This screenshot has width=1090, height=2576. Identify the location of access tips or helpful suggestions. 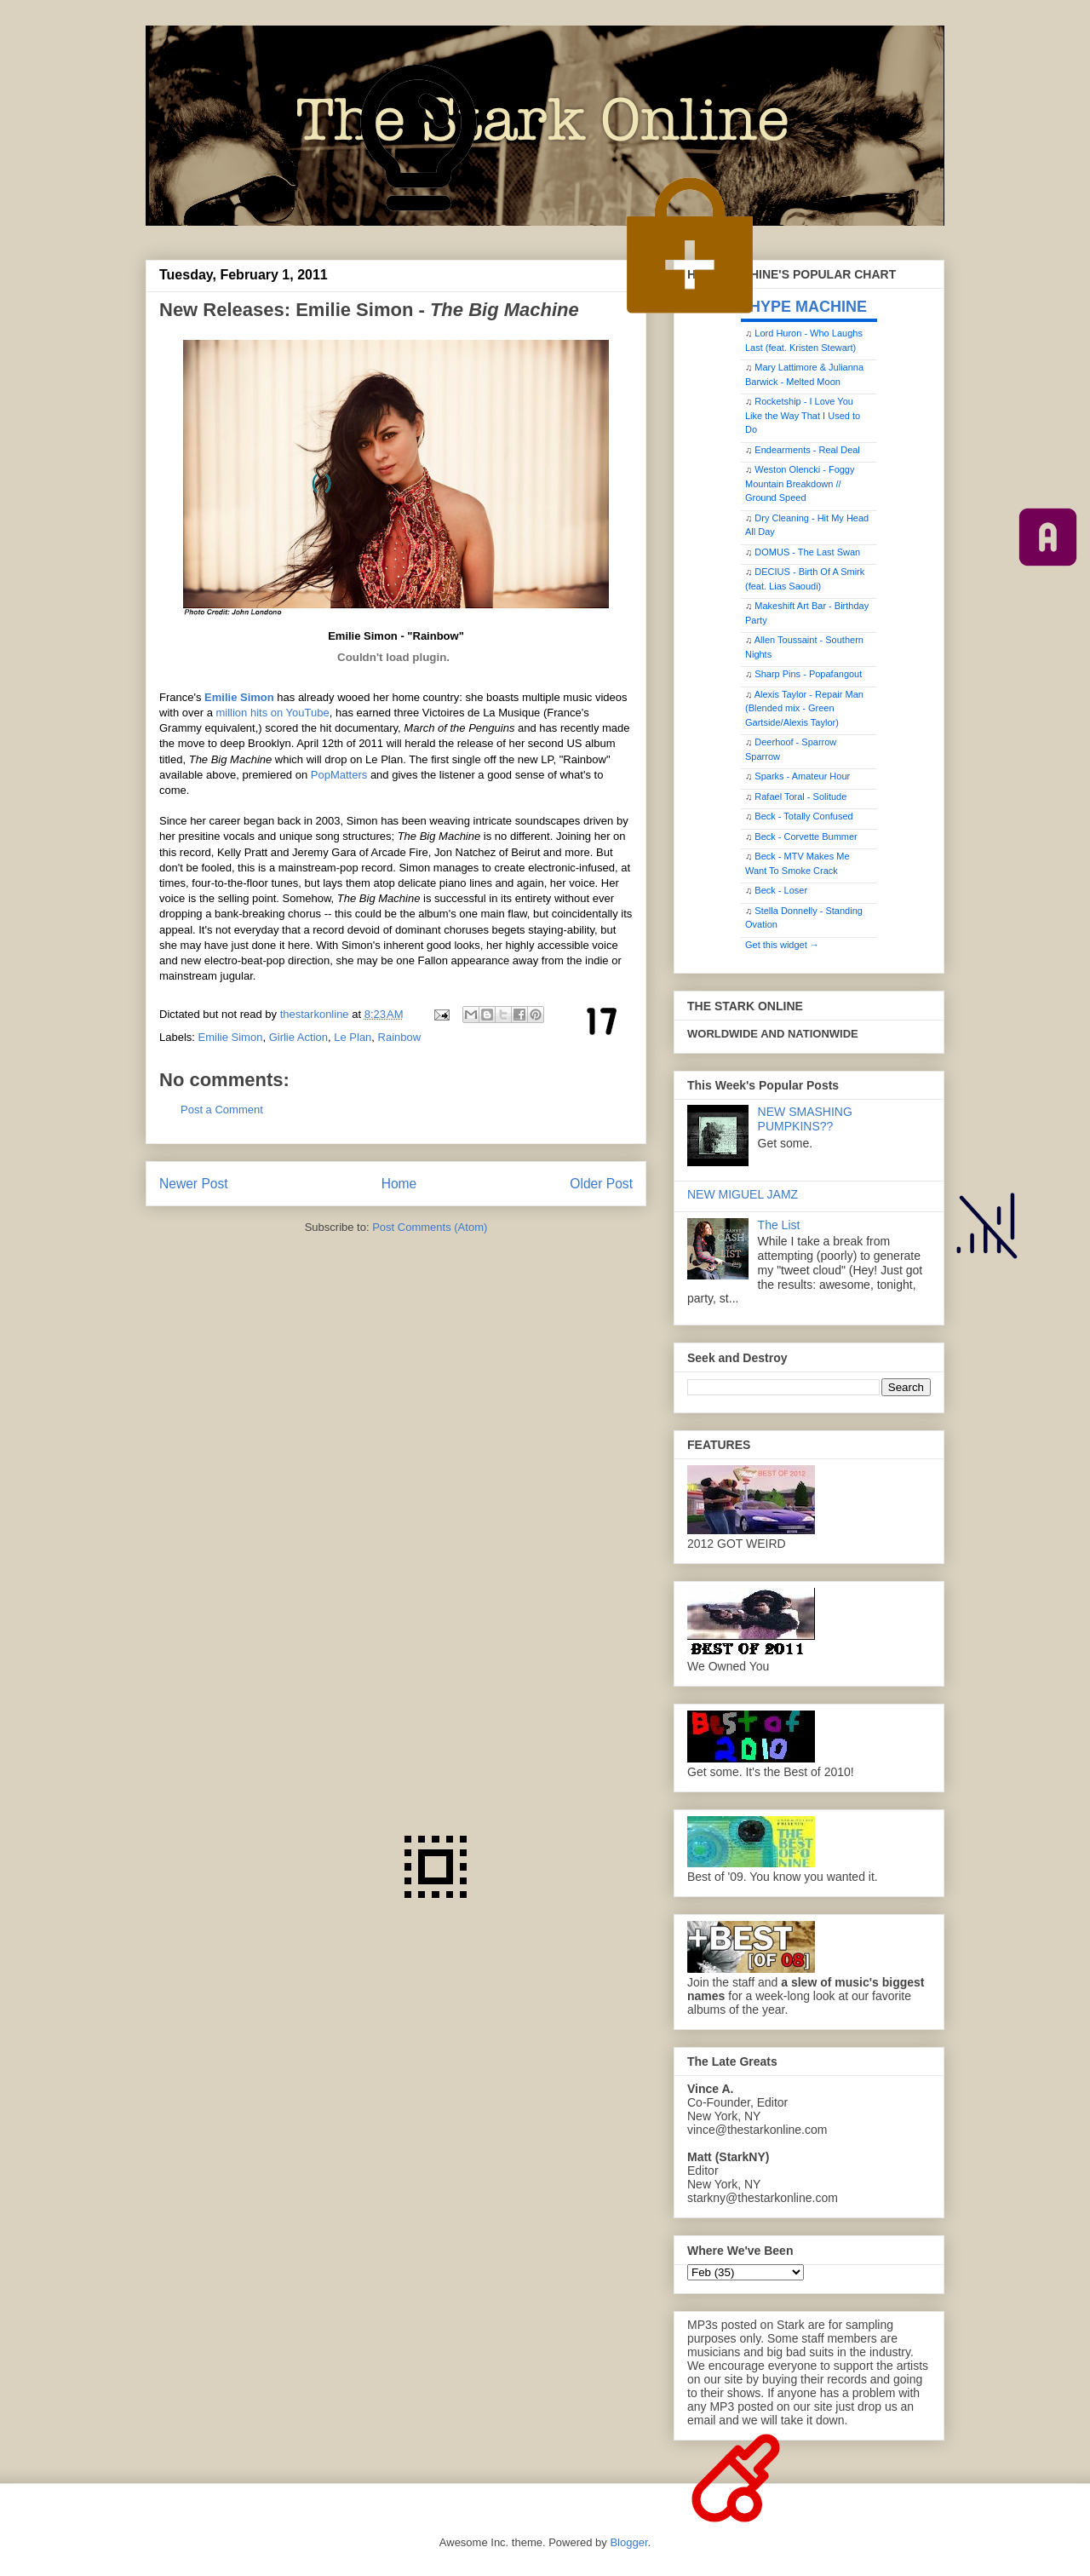
(418, 137).